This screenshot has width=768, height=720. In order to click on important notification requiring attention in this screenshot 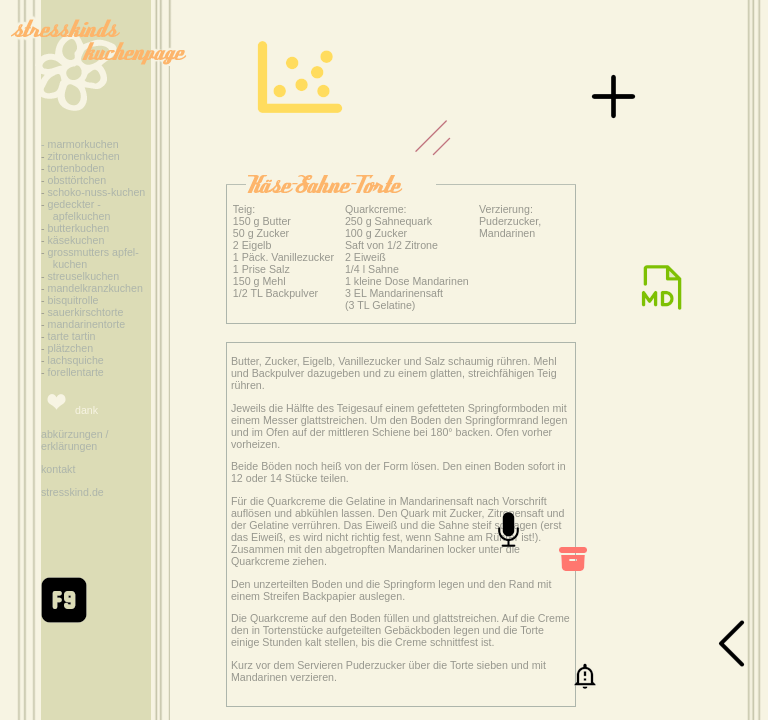, I will do `click(585, 676)`.